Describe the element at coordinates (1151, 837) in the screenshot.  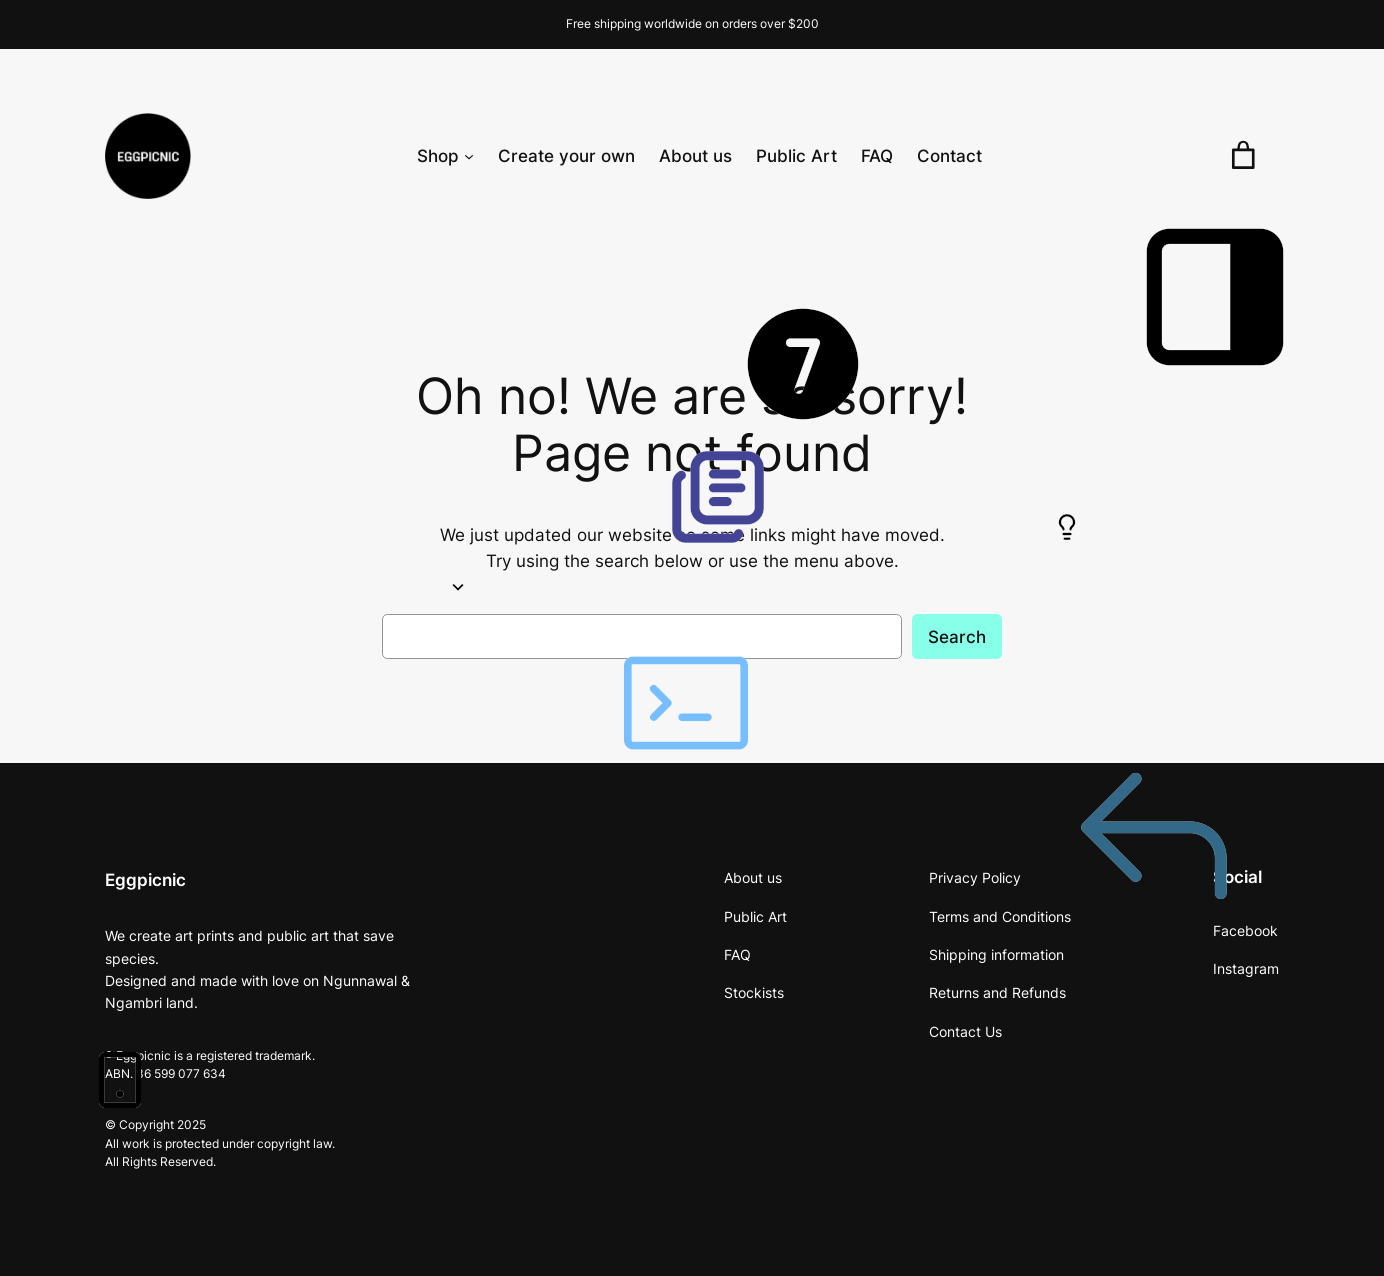
I see `reply to a message or comment` at that location.